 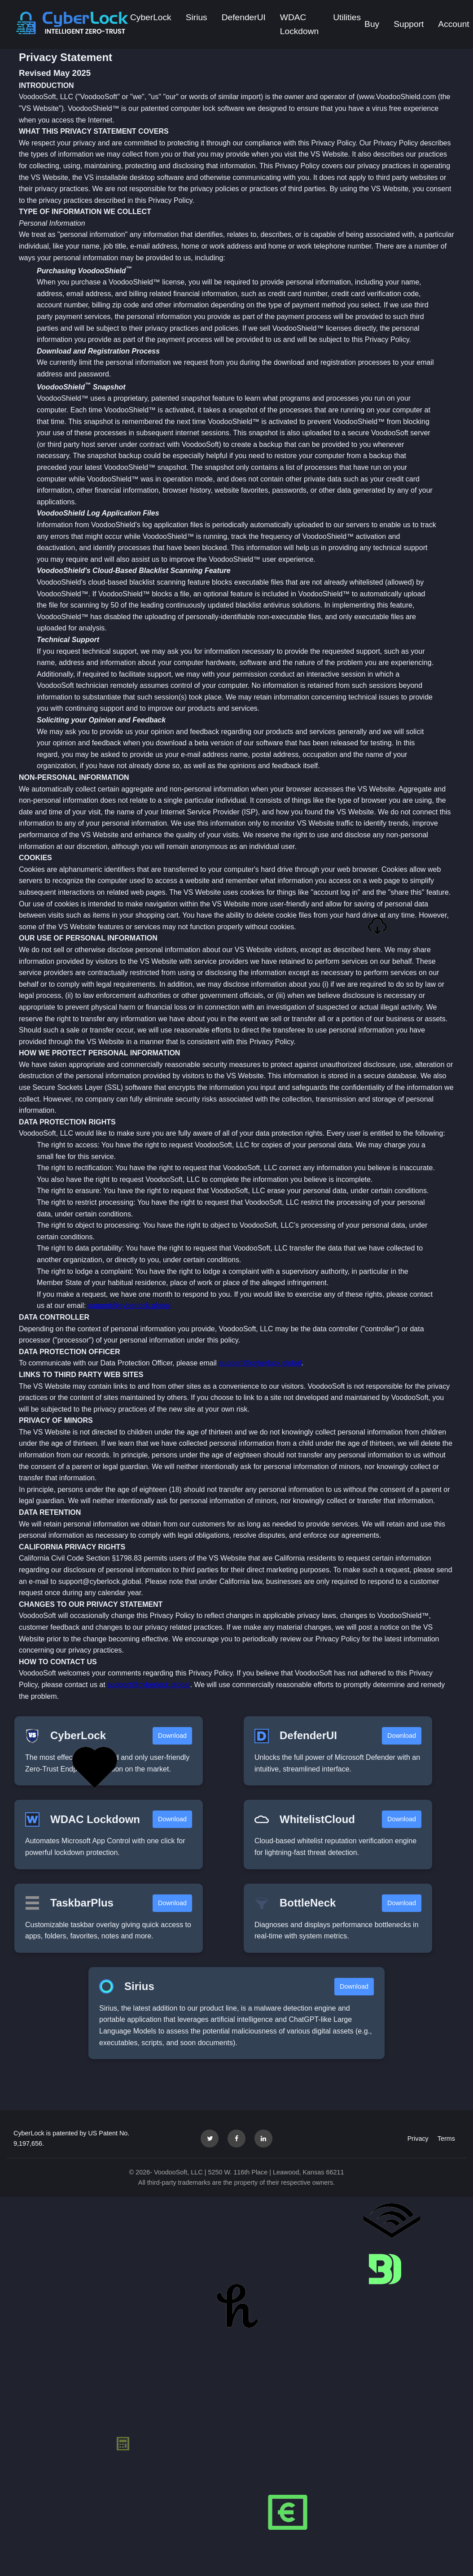 I want to click on open the Audible app, so click(x=392, y=2221).